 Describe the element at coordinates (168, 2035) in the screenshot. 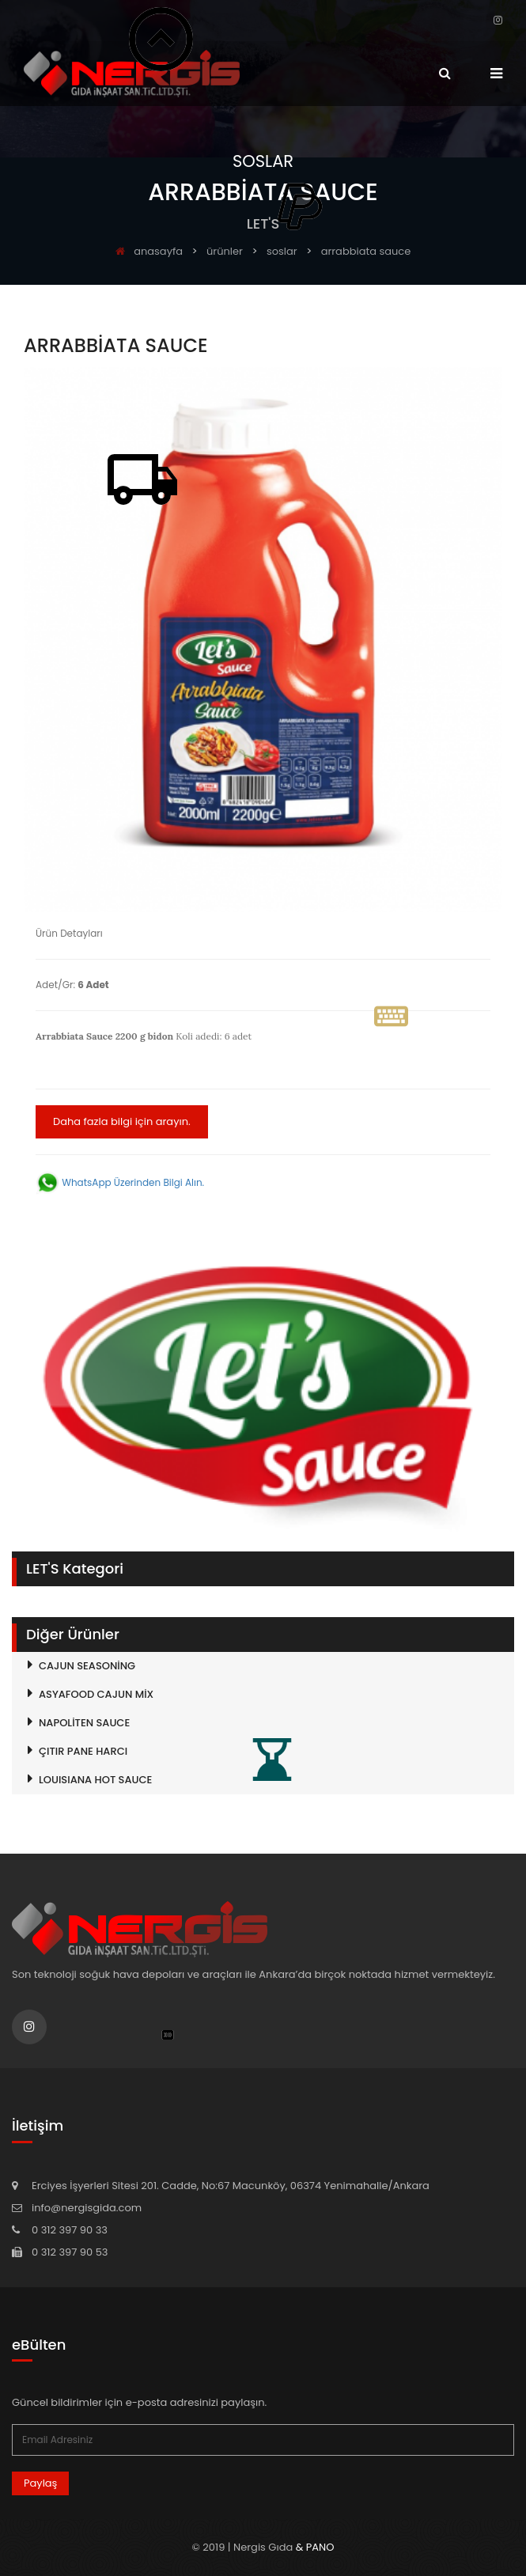

I see `indicates 3D content or viewing mode` at that location.